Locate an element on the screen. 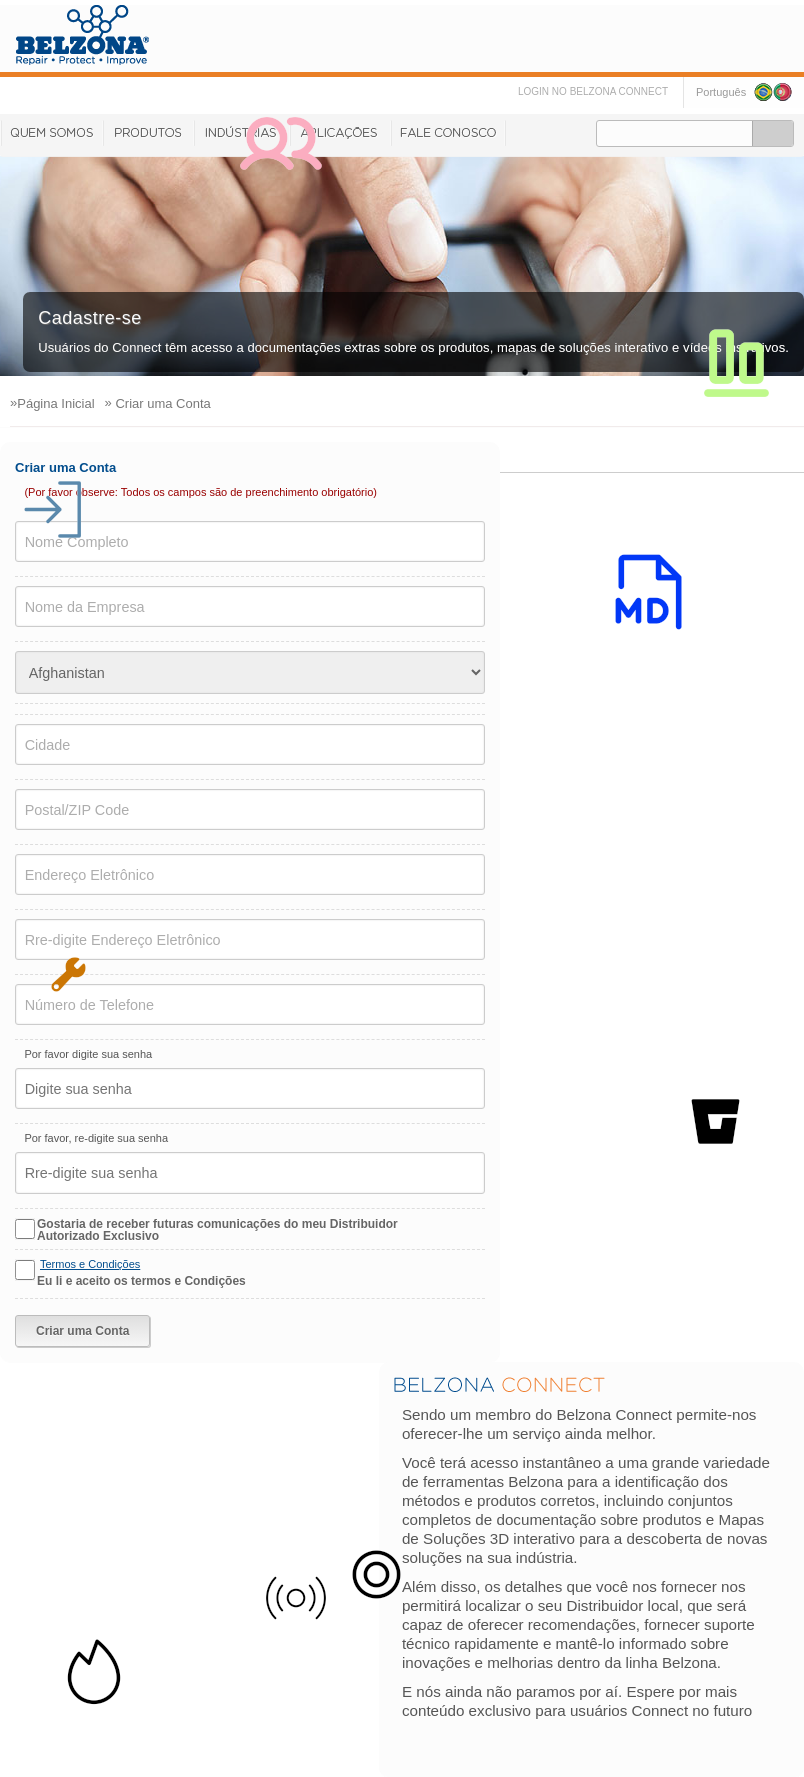 The image size is (804, 1777). select a single option from a list is located at coordinates (376, 1574).